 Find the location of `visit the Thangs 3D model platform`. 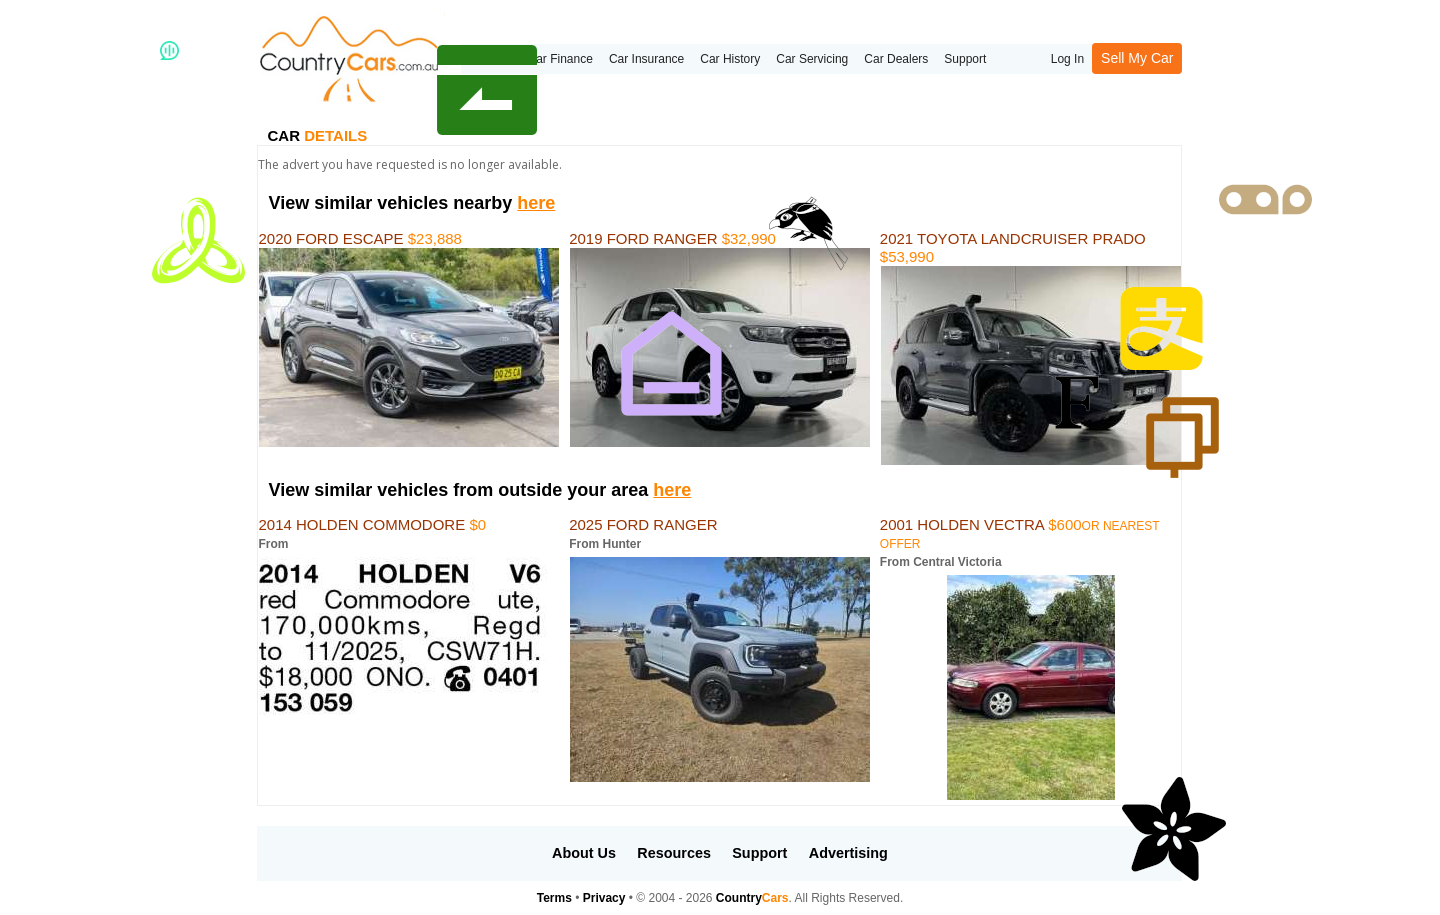

visit the Thangs 3D model platform is located at coordinates (1265, 199).